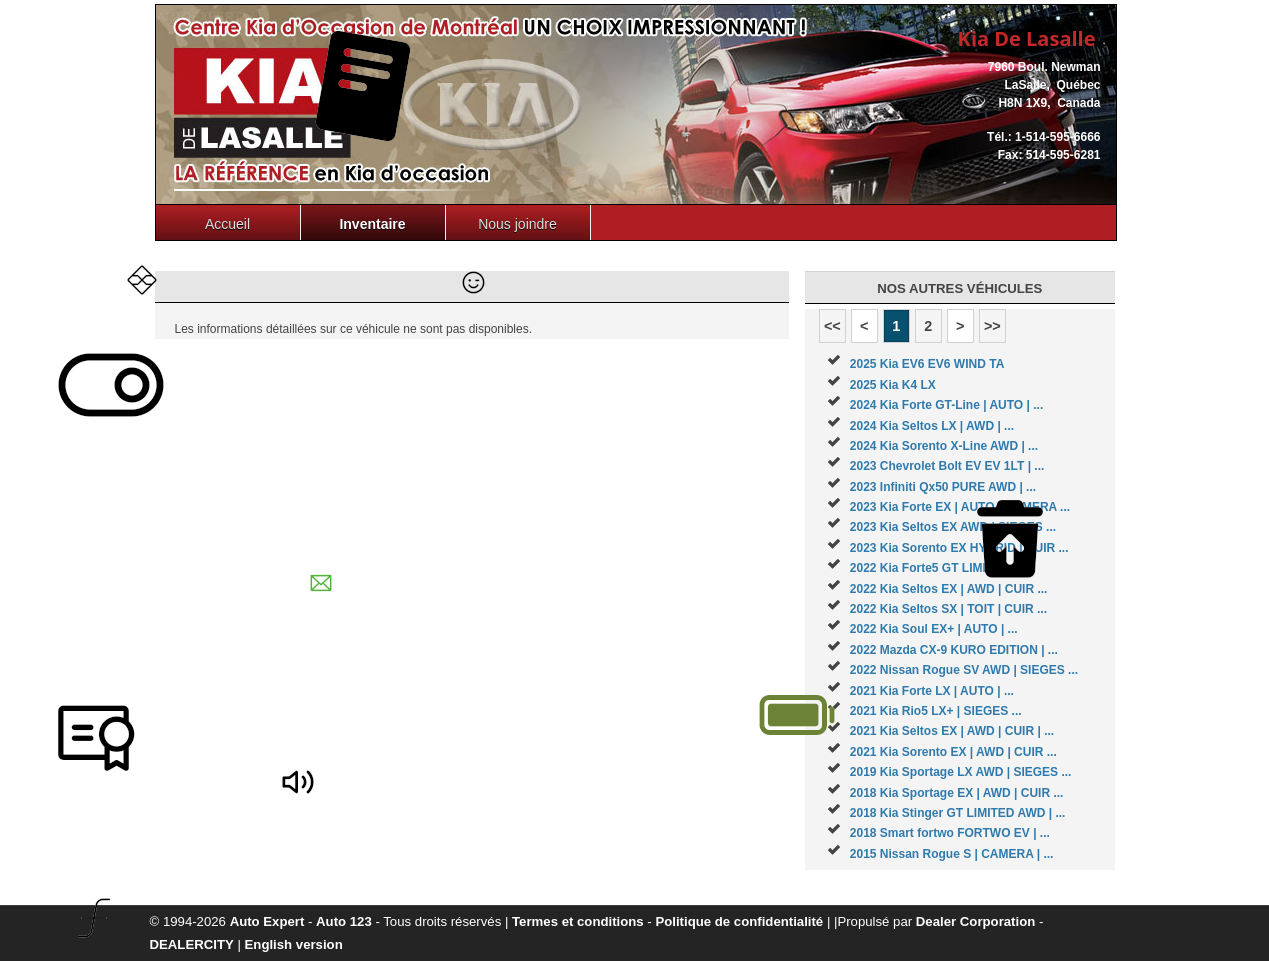 This screenshot has height=961, width=1269. I want to click on access pix instant payment services, so click(142, 280).